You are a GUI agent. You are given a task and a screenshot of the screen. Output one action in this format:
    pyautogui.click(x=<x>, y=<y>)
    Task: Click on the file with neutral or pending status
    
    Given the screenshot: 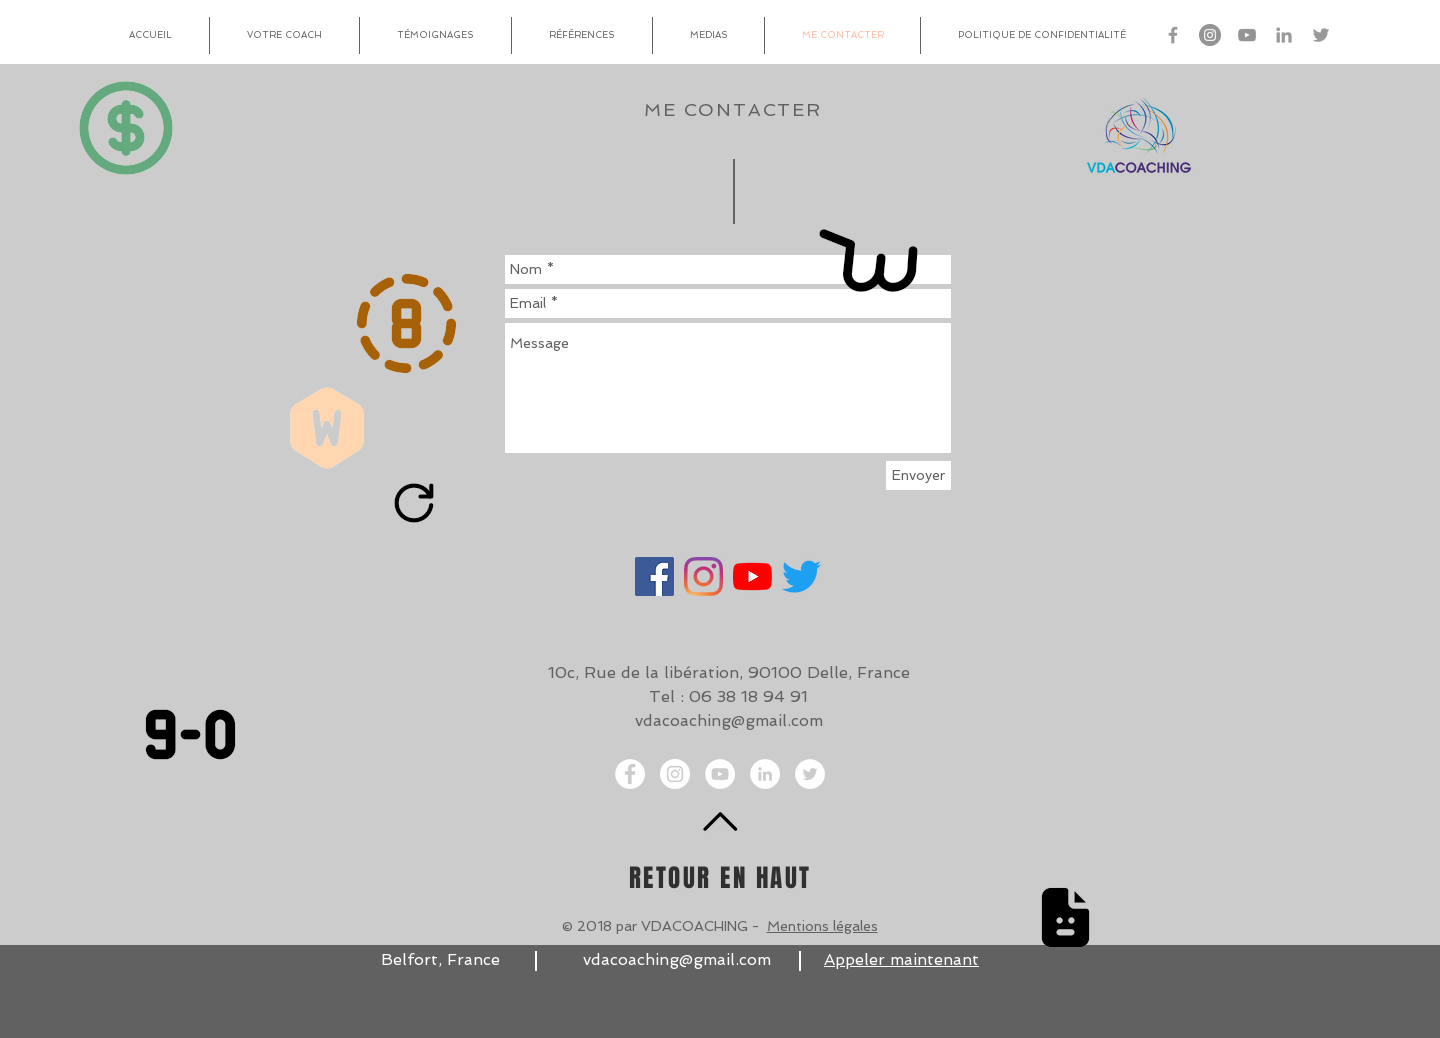 What is the action you would take?
    pyautogui.click(x=1065, y=917)
    